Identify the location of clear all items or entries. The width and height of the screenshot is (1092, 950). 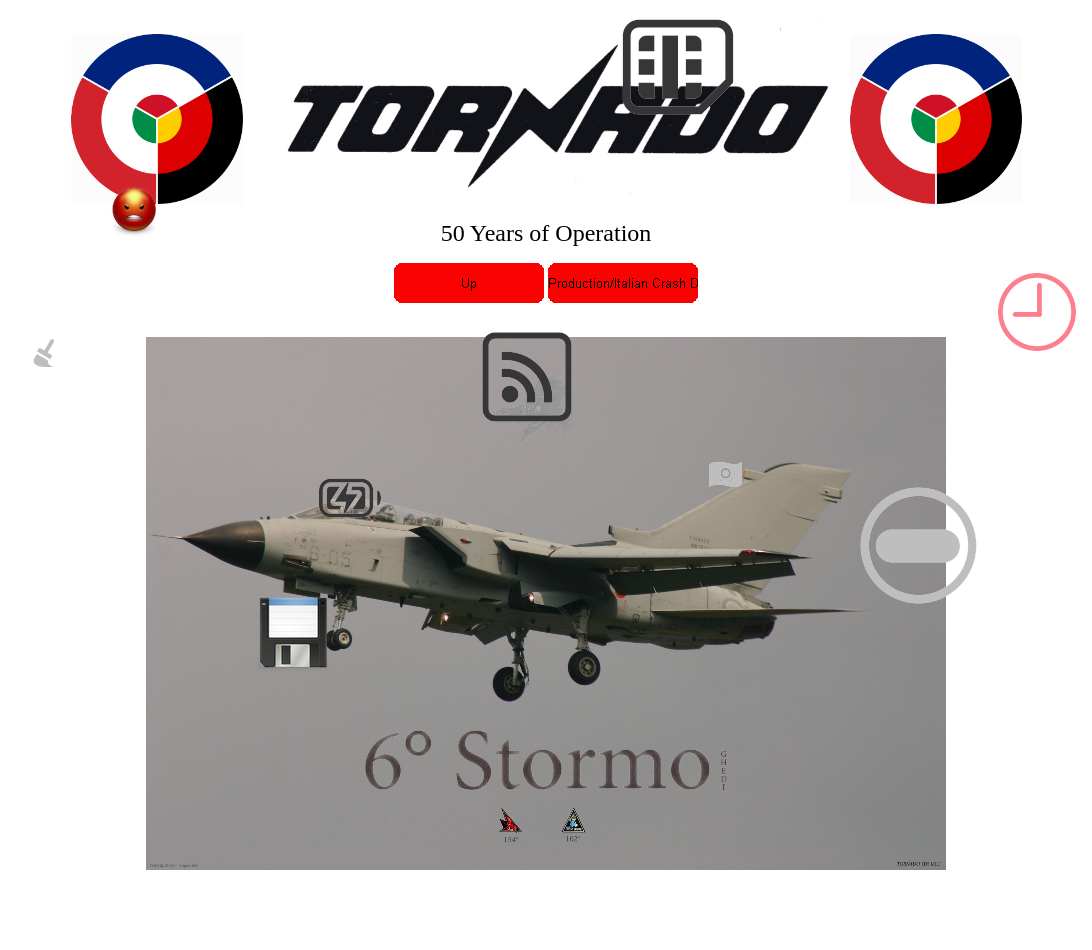
(46, 355).